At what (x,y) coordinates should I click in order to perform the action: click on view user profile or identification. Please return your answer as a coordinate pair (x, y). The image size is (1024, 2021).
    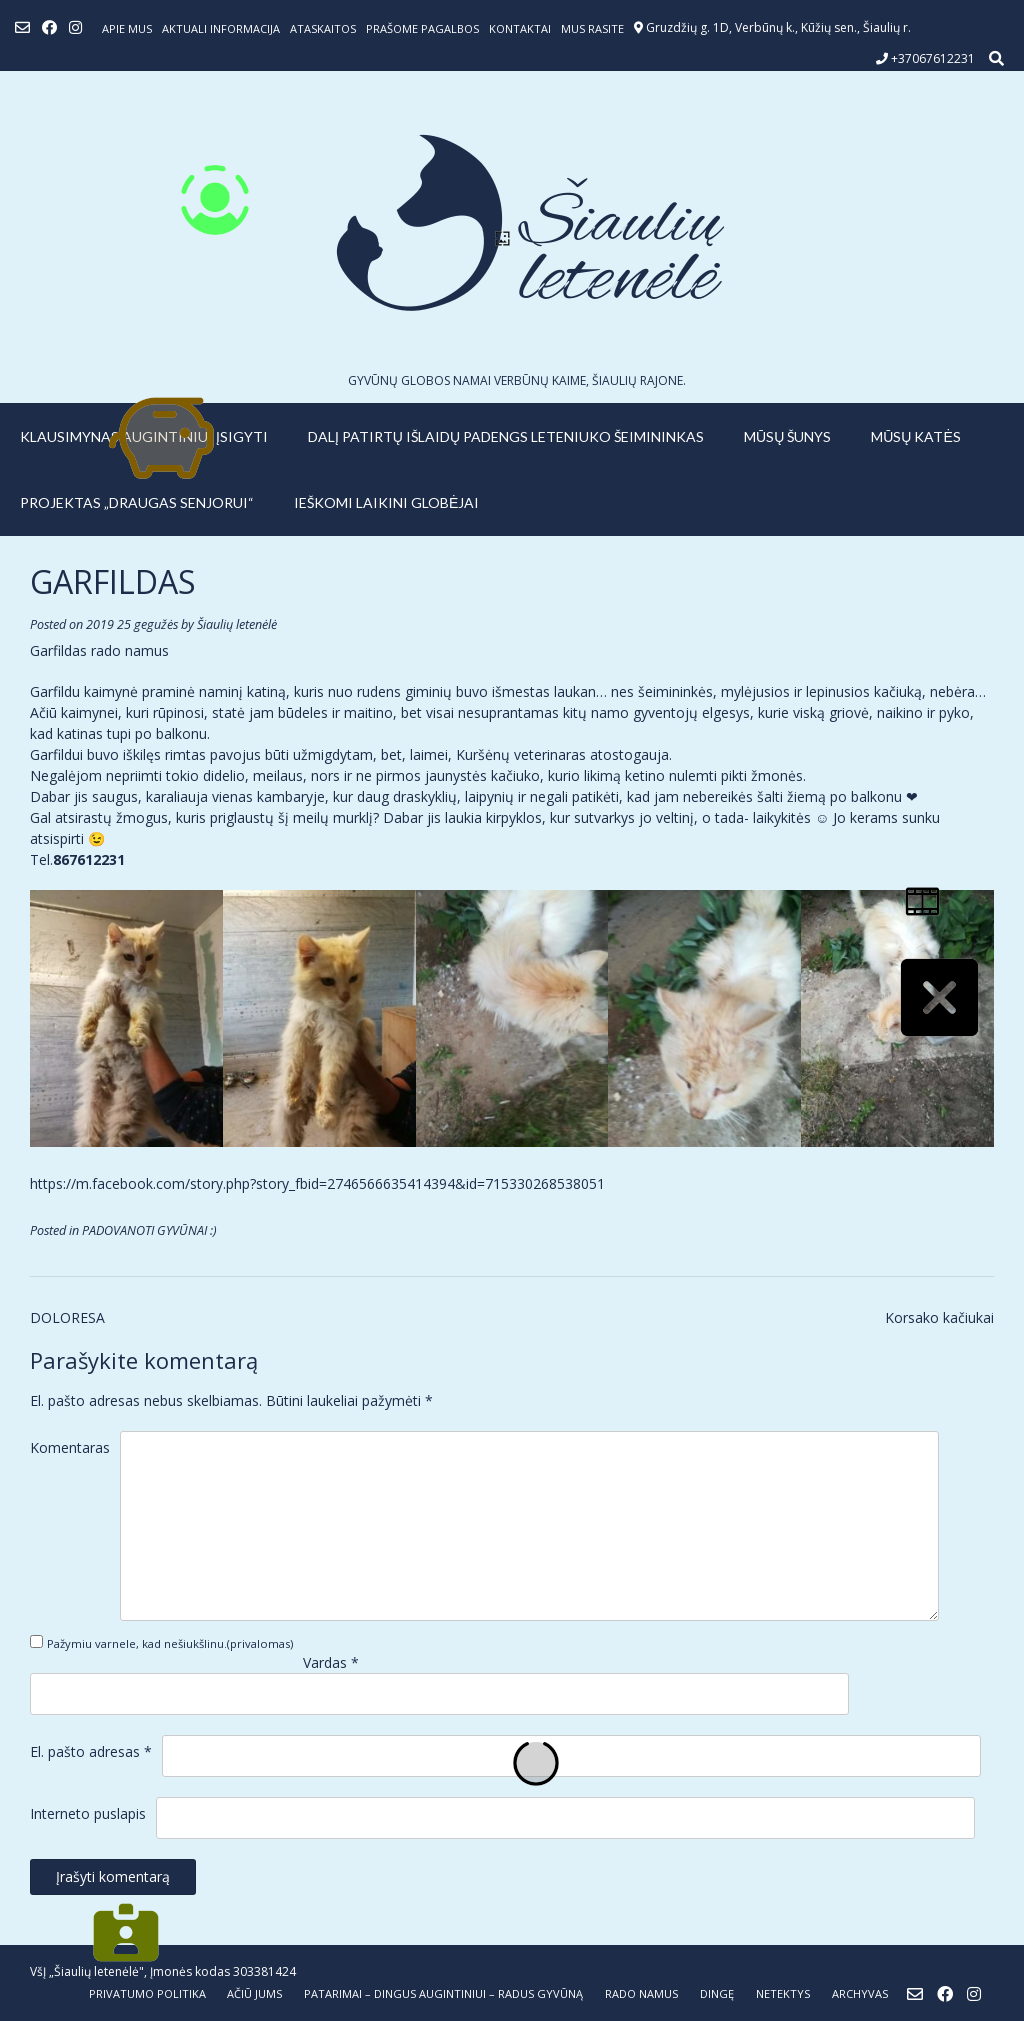
    Looking at the image, I should click on (126, 1936).